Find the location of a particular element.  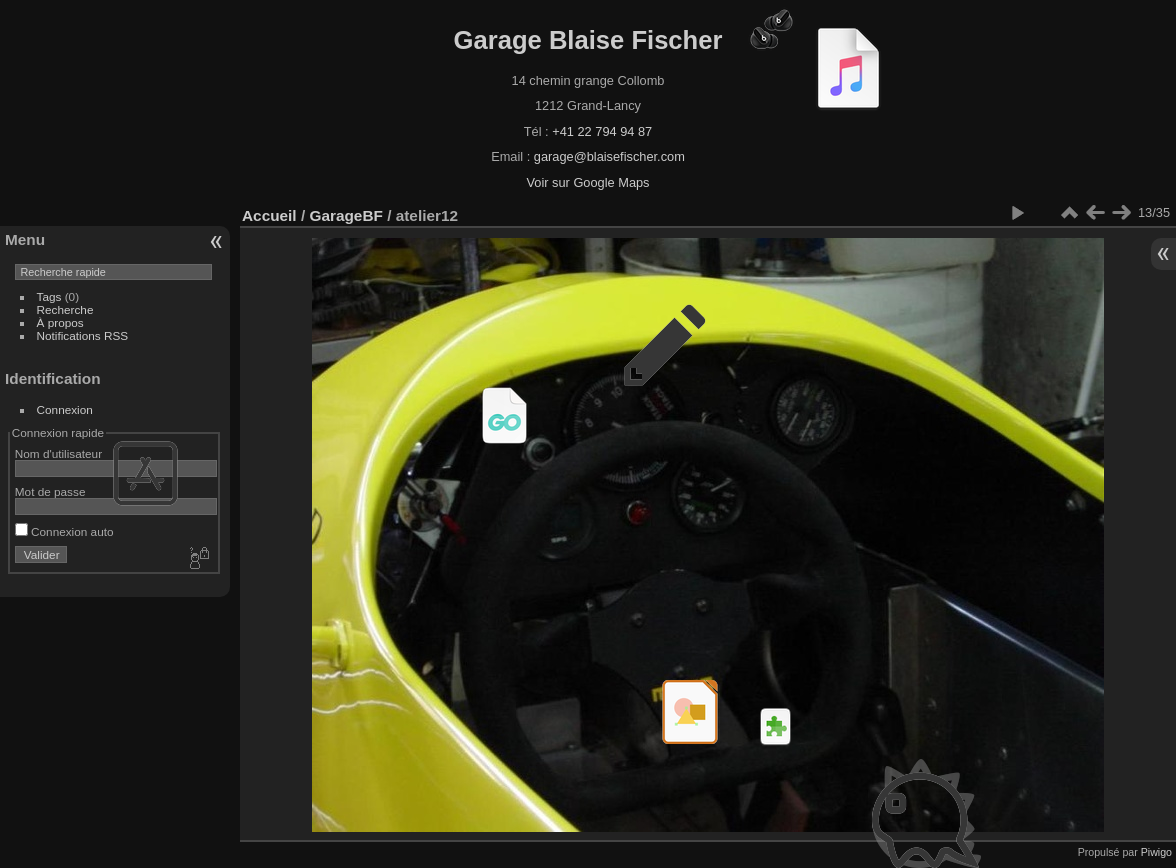

a Go programming language source file is located at coordinates (504, 415).